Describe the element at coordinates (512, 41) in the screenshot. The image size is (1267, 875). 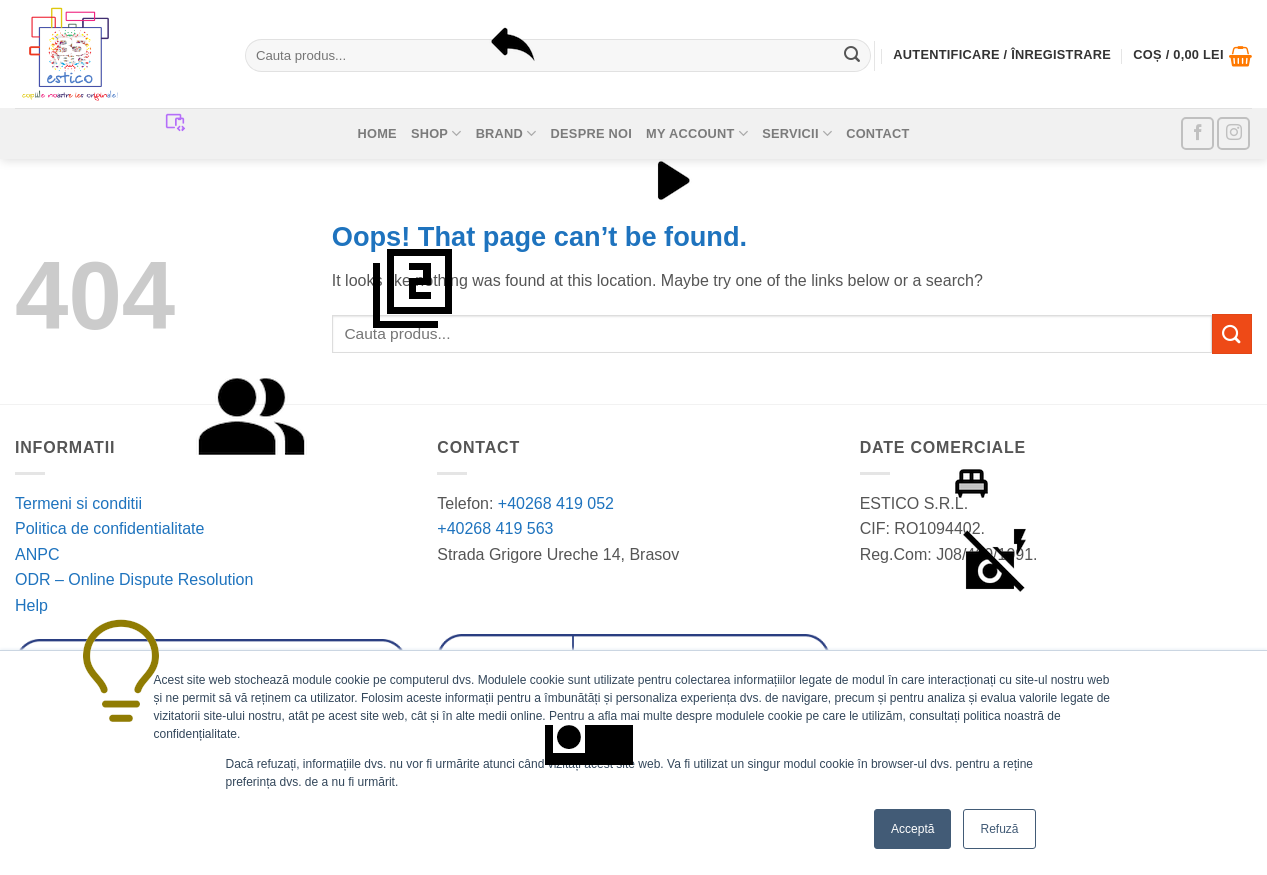
I see `reply to a message` at that location.